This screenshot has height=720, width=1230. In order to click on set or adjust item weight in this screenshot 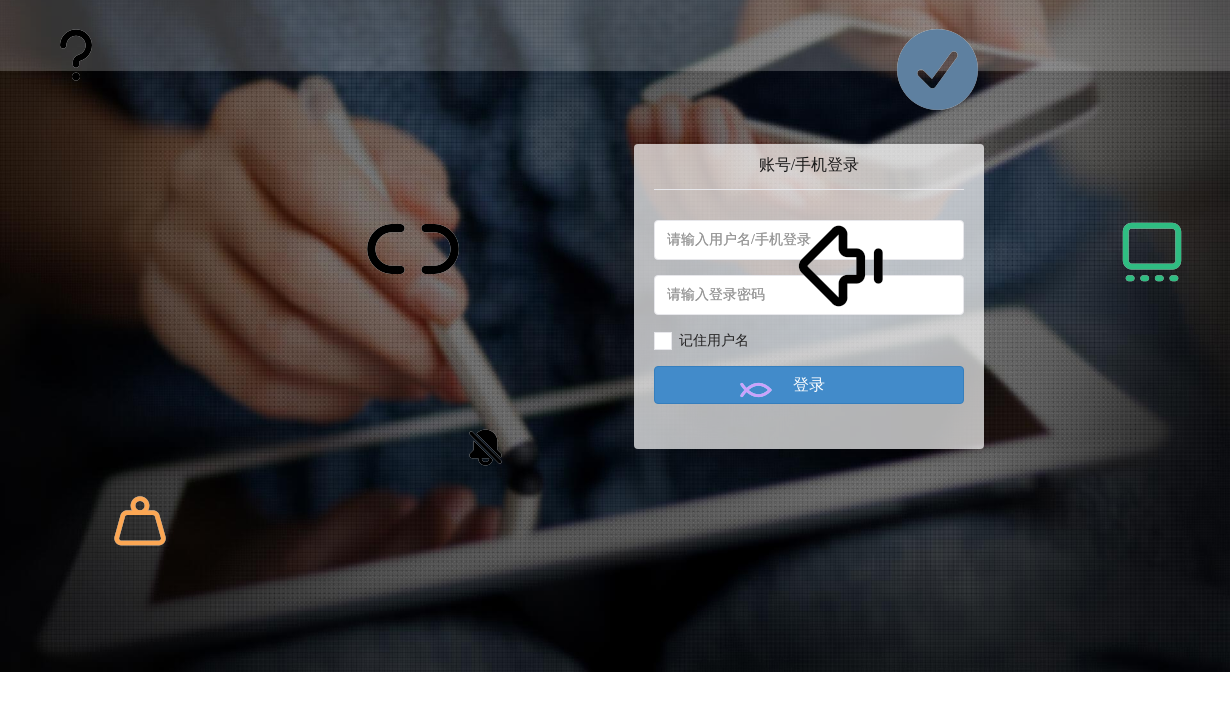, I will do `click(140, 522)`.